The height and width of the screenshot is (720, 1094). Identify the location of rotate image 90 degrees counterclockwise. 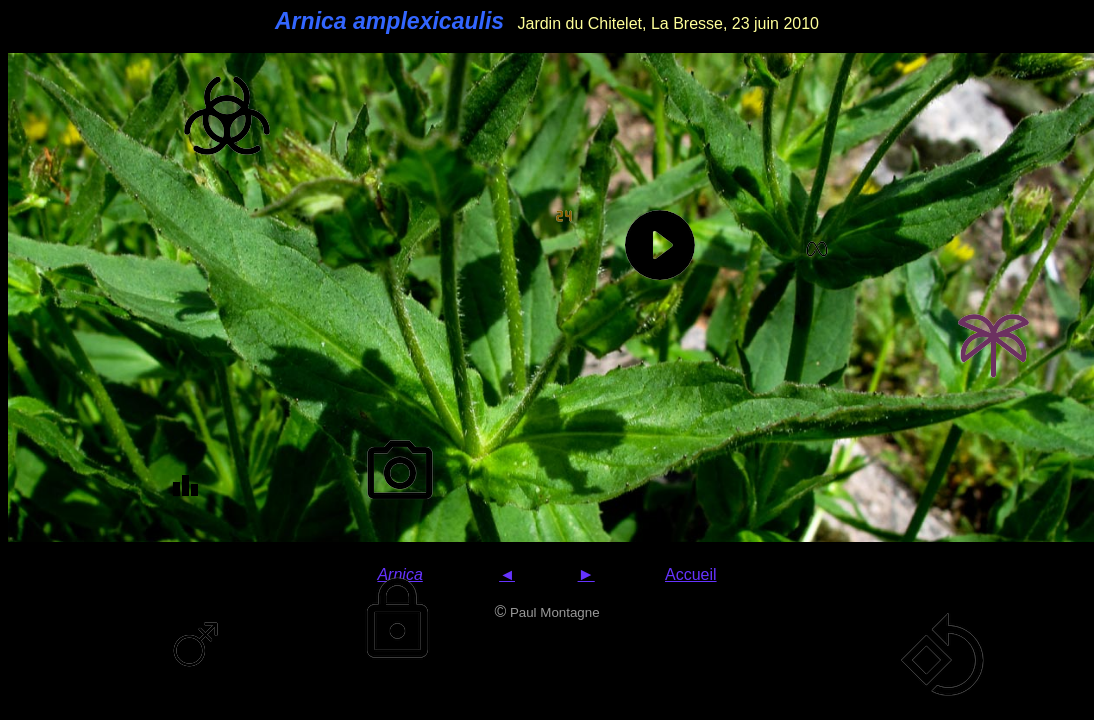
(944, 656).